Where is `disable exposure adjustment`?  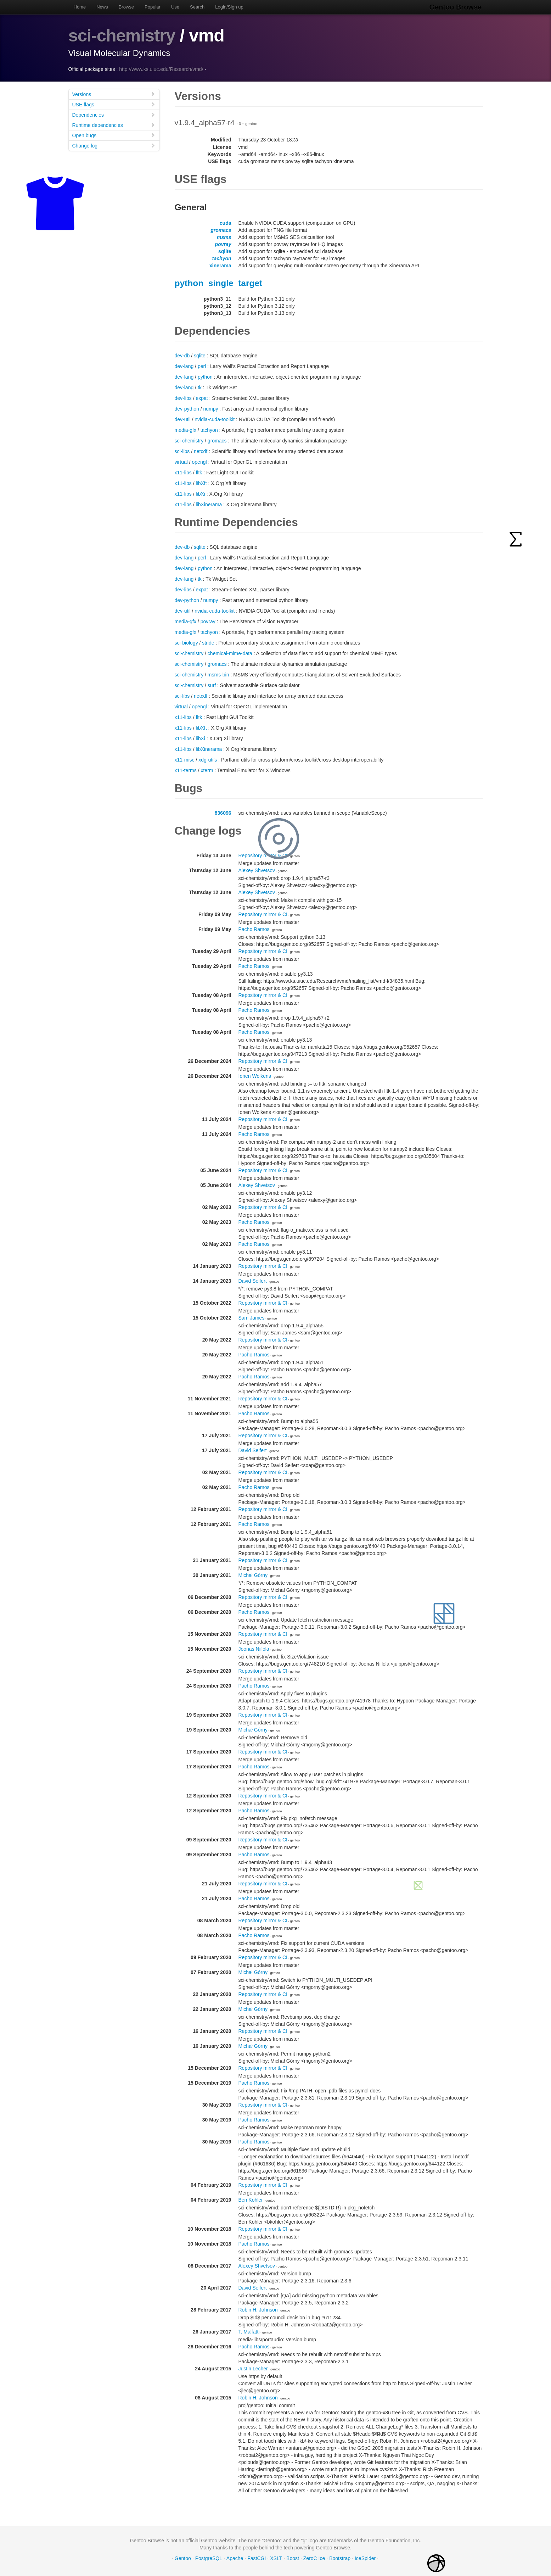 disable exposure adjustment is located at coordinates (418, 1885).